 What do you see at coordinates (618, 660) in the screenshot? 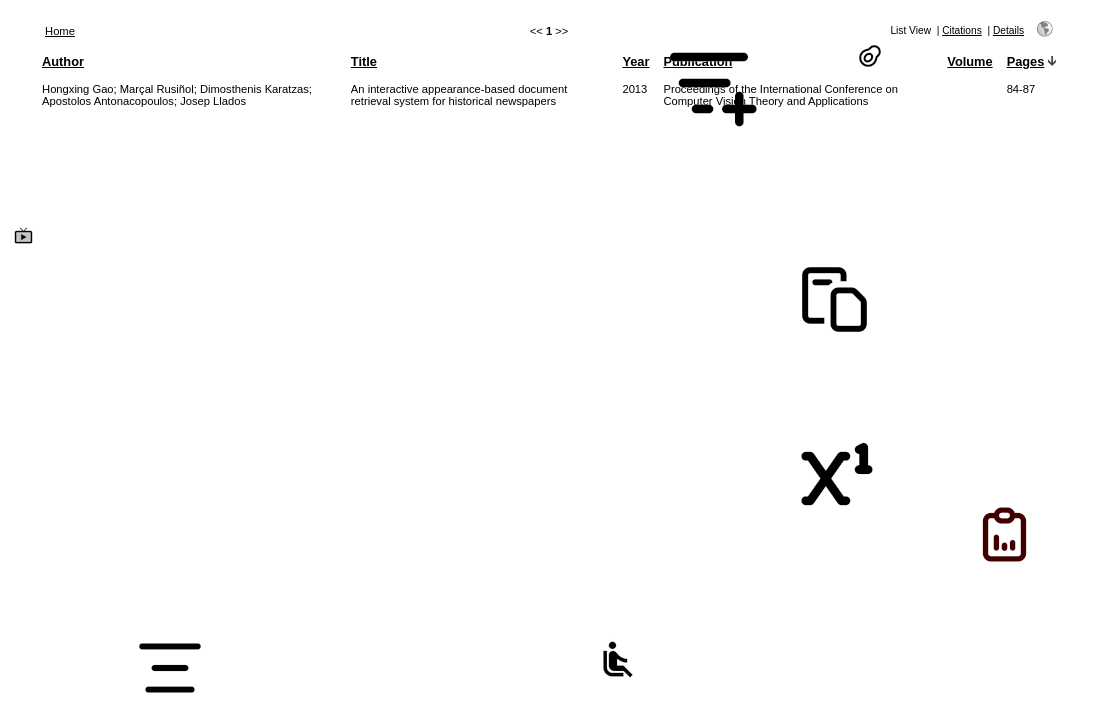
I see `indicates standard seat recline position` at bounding box center [618, 660].